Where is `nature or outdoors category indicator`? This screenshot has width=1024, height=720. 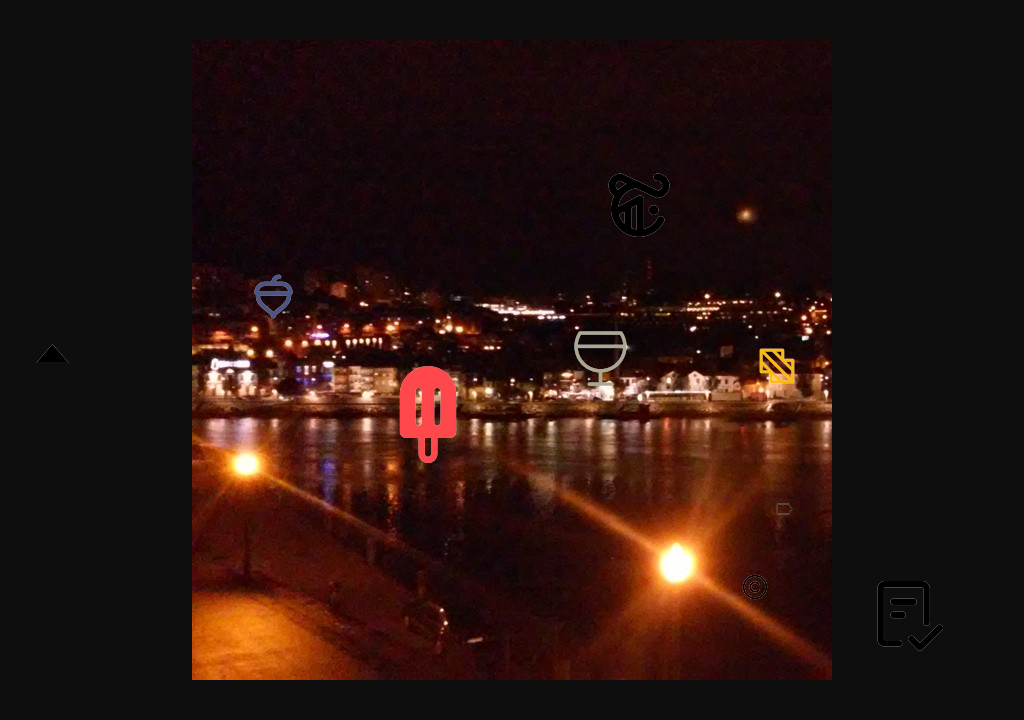 nature or outdoors category indicator is located at coordinates (273, 296).